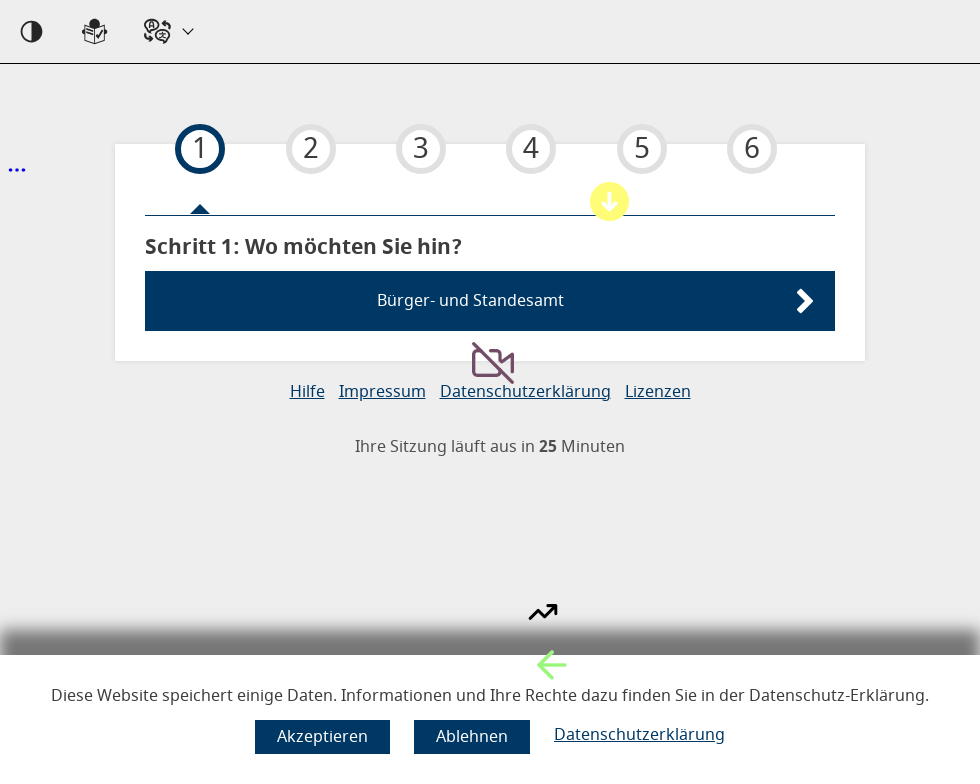 The image size is (980, 784). Describe the element at coordinates (17, 170) in the screenshot. I see `access more options or actions` at that location.